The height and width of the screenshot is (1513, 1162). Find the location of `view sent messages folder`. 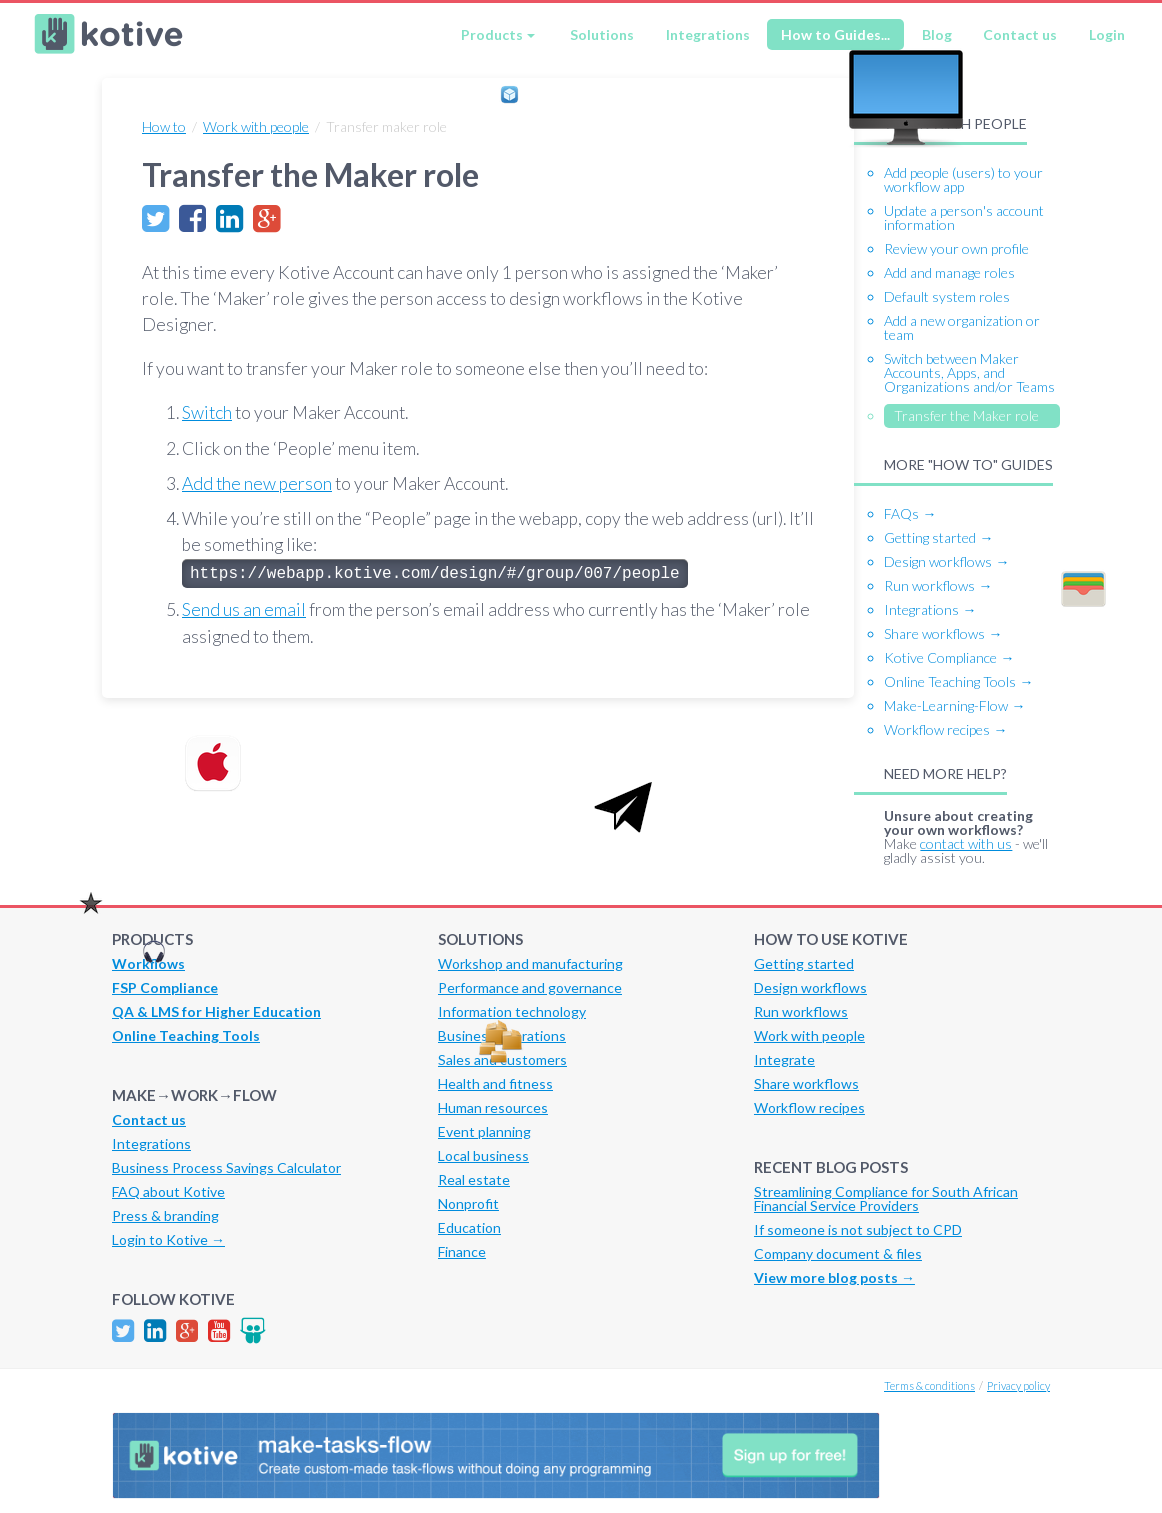

view sent messages folder is located at coordinates (623, 808).